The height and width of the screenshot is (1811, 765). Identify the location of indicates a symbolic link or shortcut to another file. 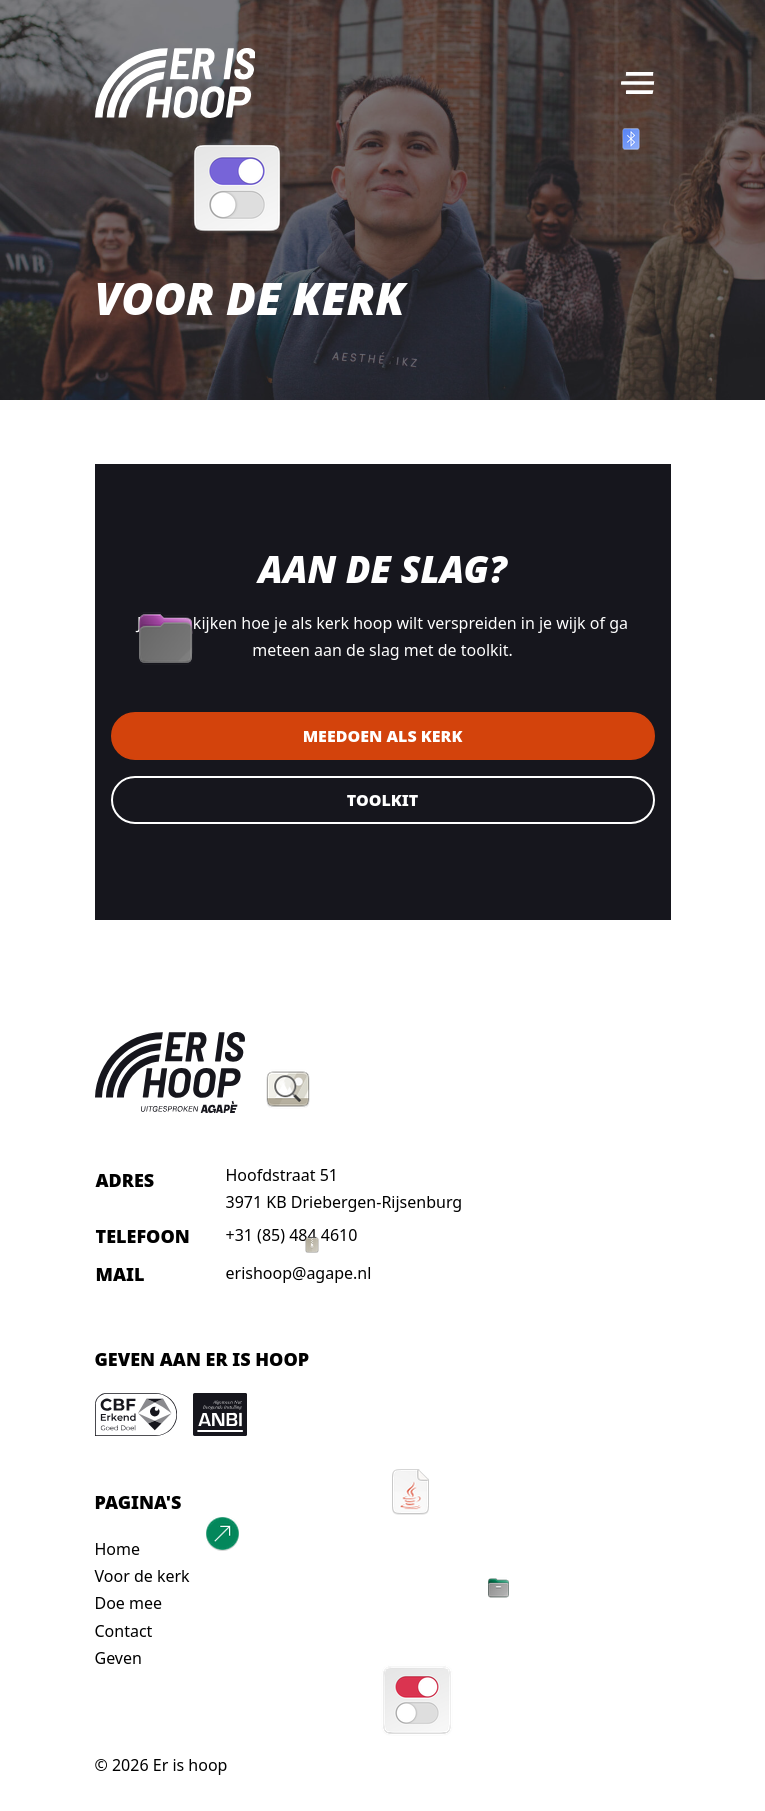
(222, 1533).